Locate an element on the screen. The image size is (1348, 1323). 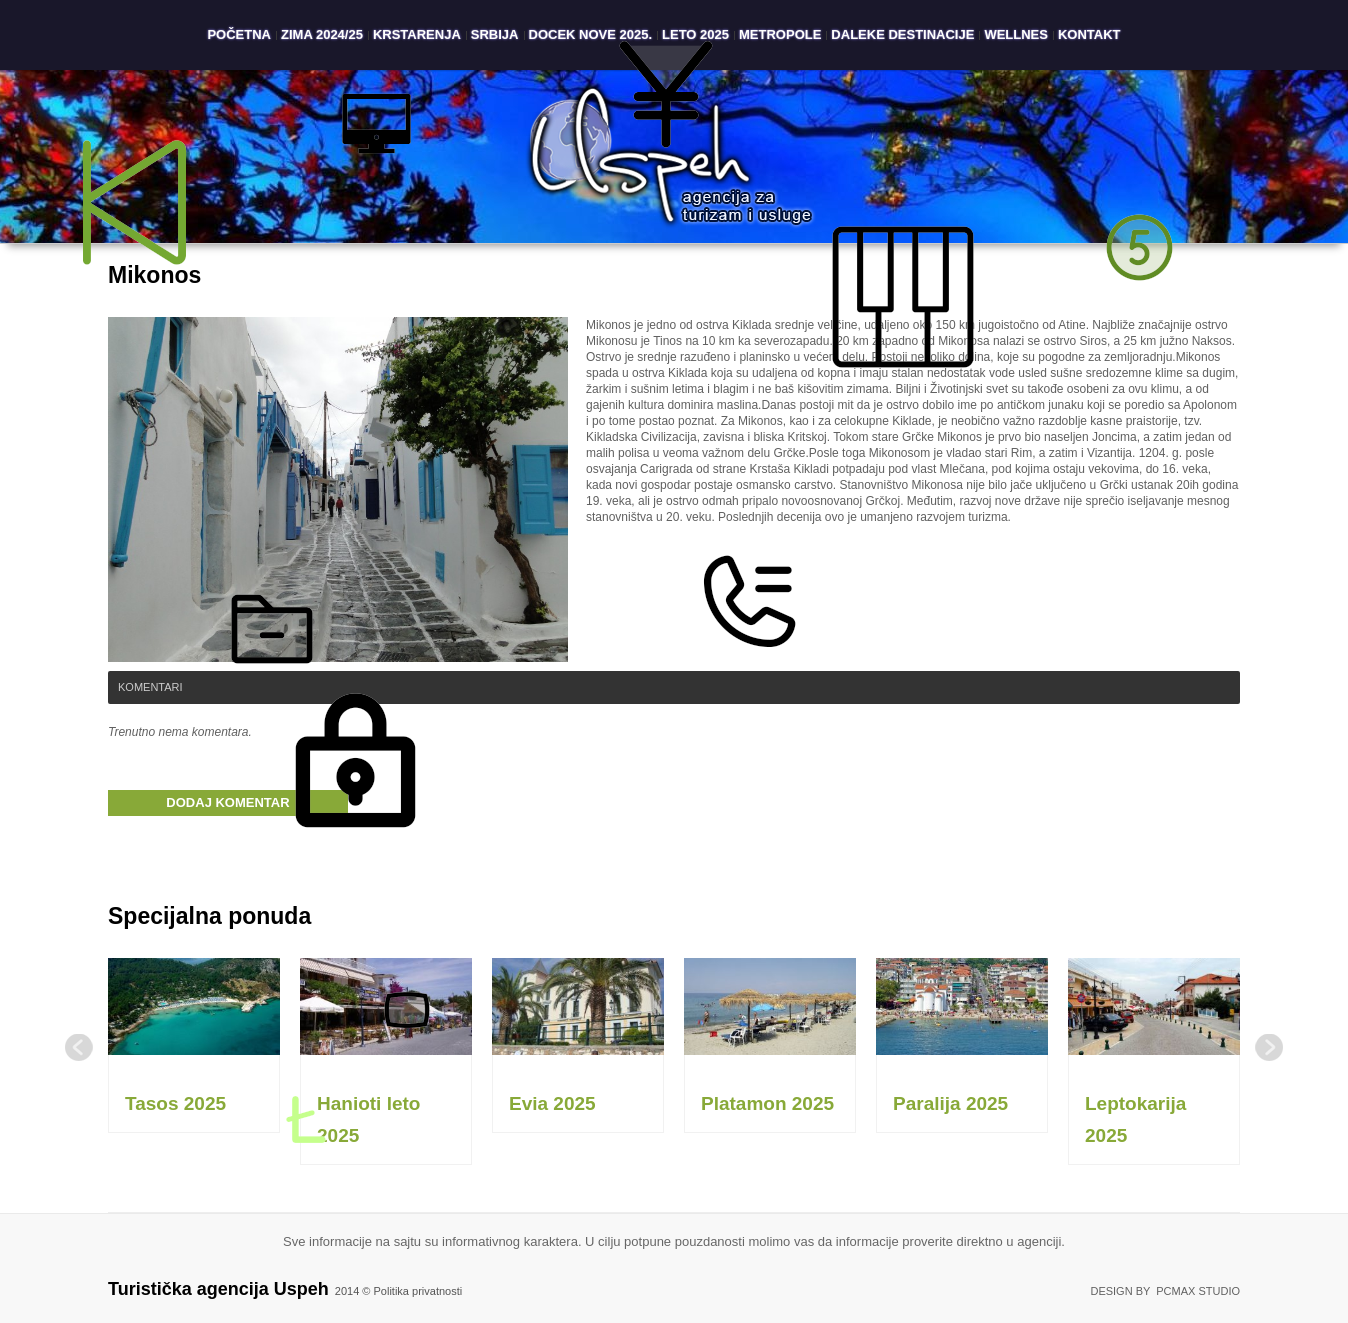
switch to desktop view is located at coordinates (376, 123).